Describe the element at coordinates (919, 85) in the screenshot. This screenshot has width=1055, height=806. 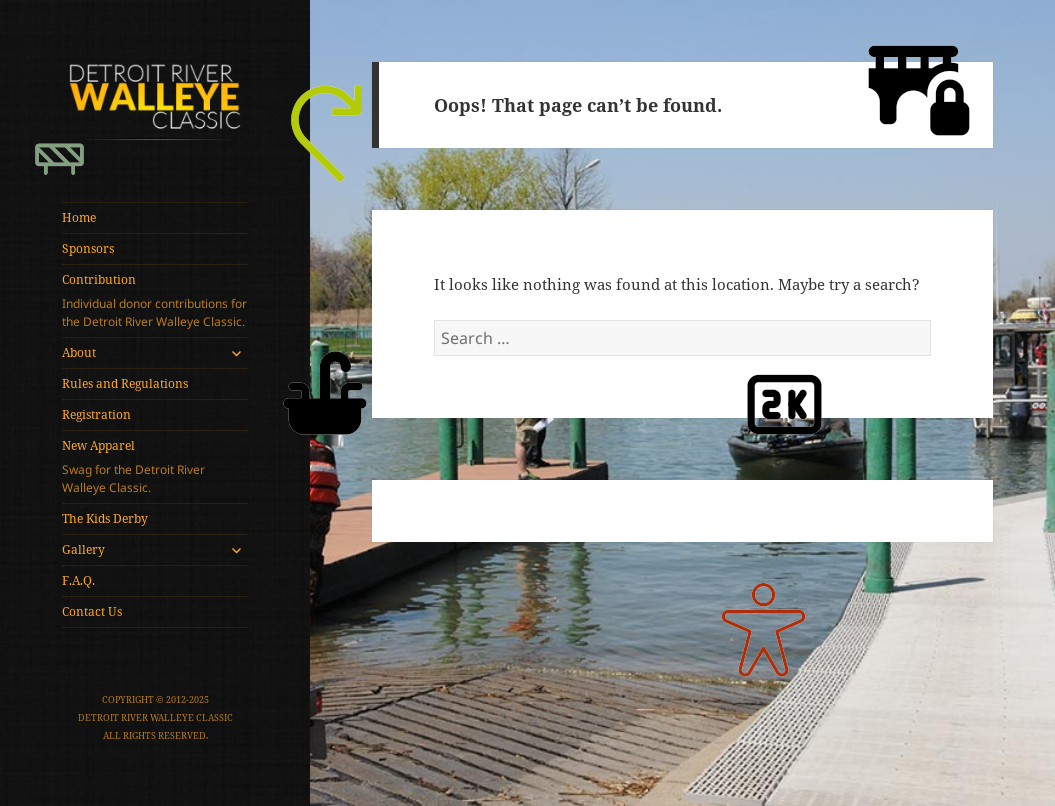
I see `indicates a locked or secured bridge crossing` at that location.